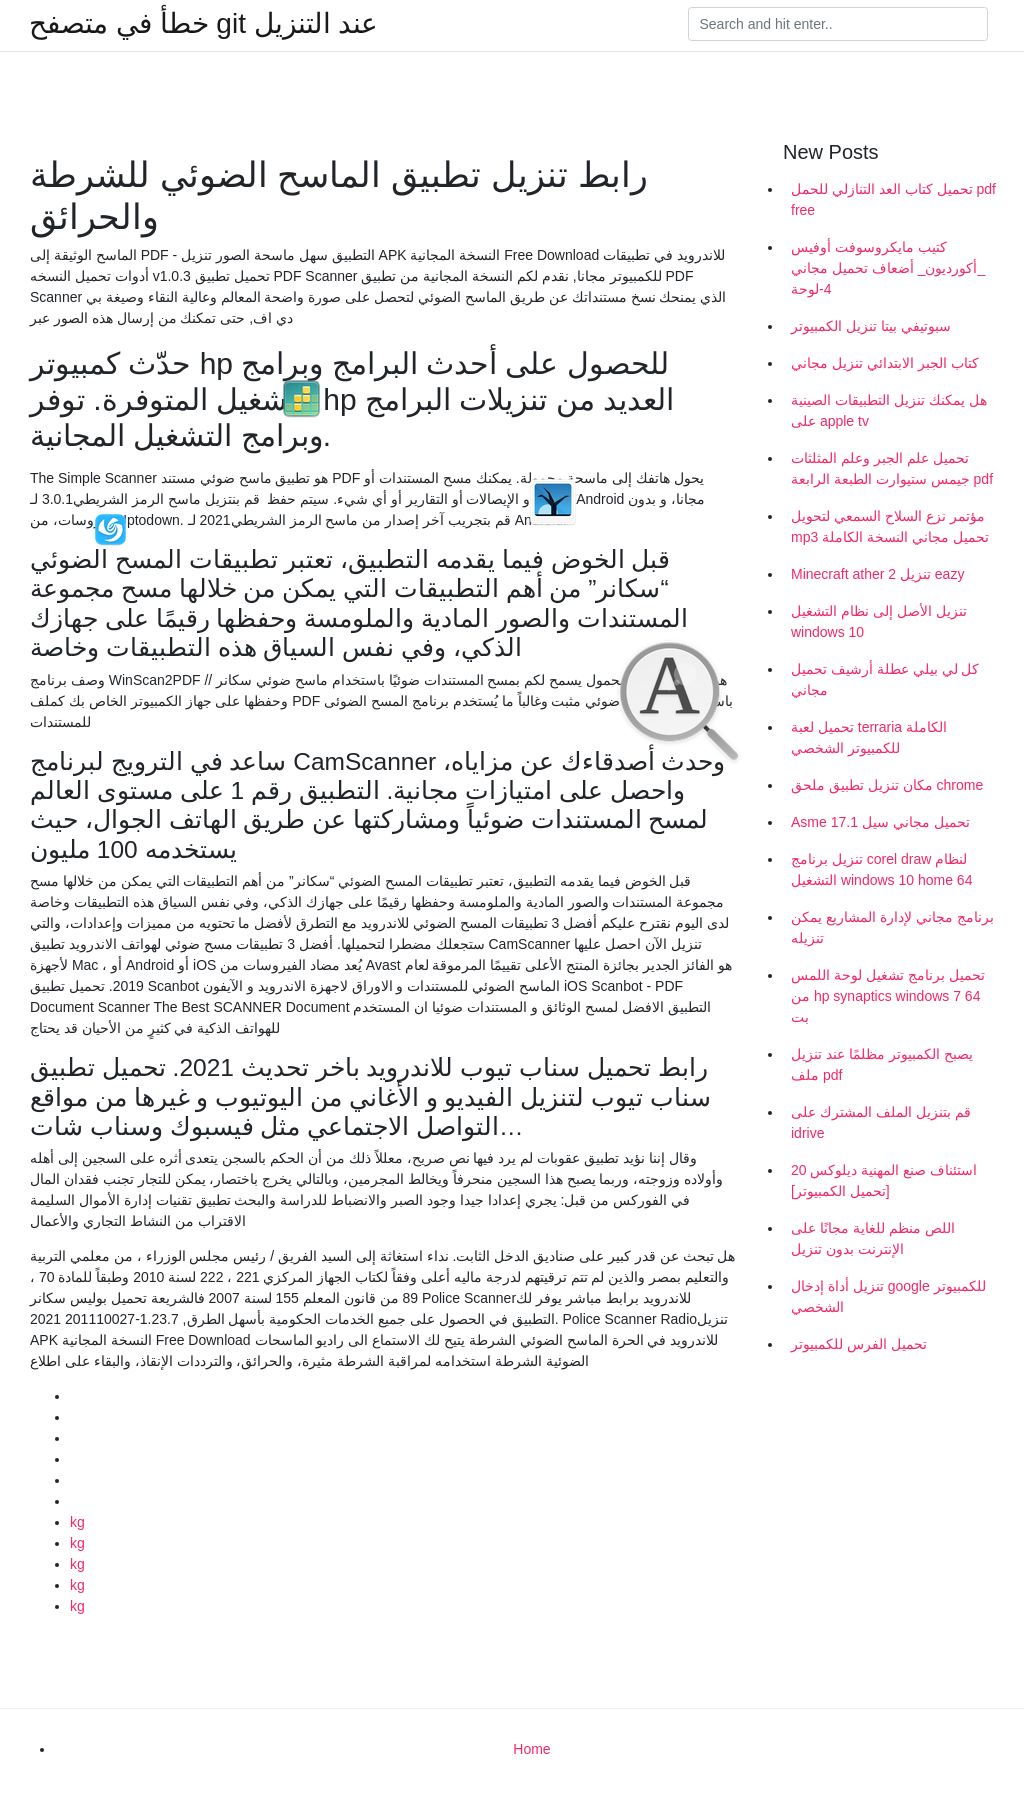  Describe the element at coordinates (301, 398) in the screenshot. I see `launch quadrapassel tetris-style puzzle game` at that location.